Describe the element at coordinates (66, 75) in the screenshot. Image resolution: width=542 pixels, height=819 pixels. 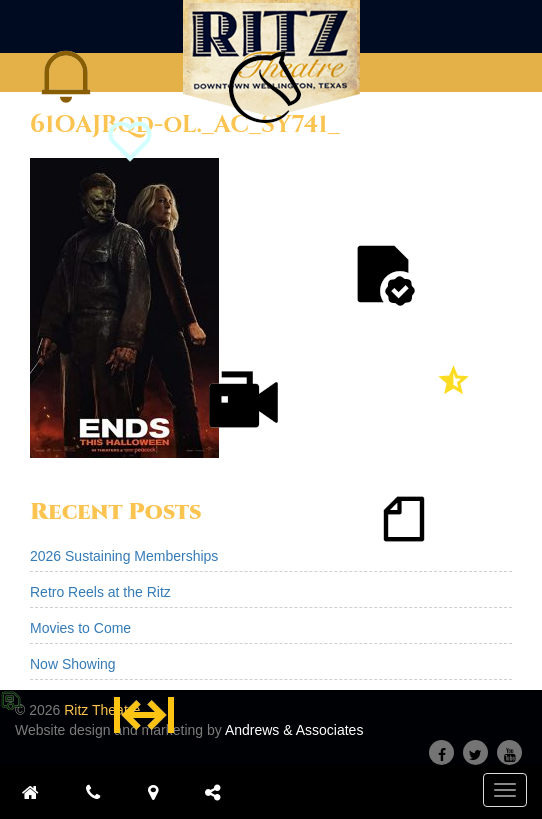
I see `view notifications` at that location.